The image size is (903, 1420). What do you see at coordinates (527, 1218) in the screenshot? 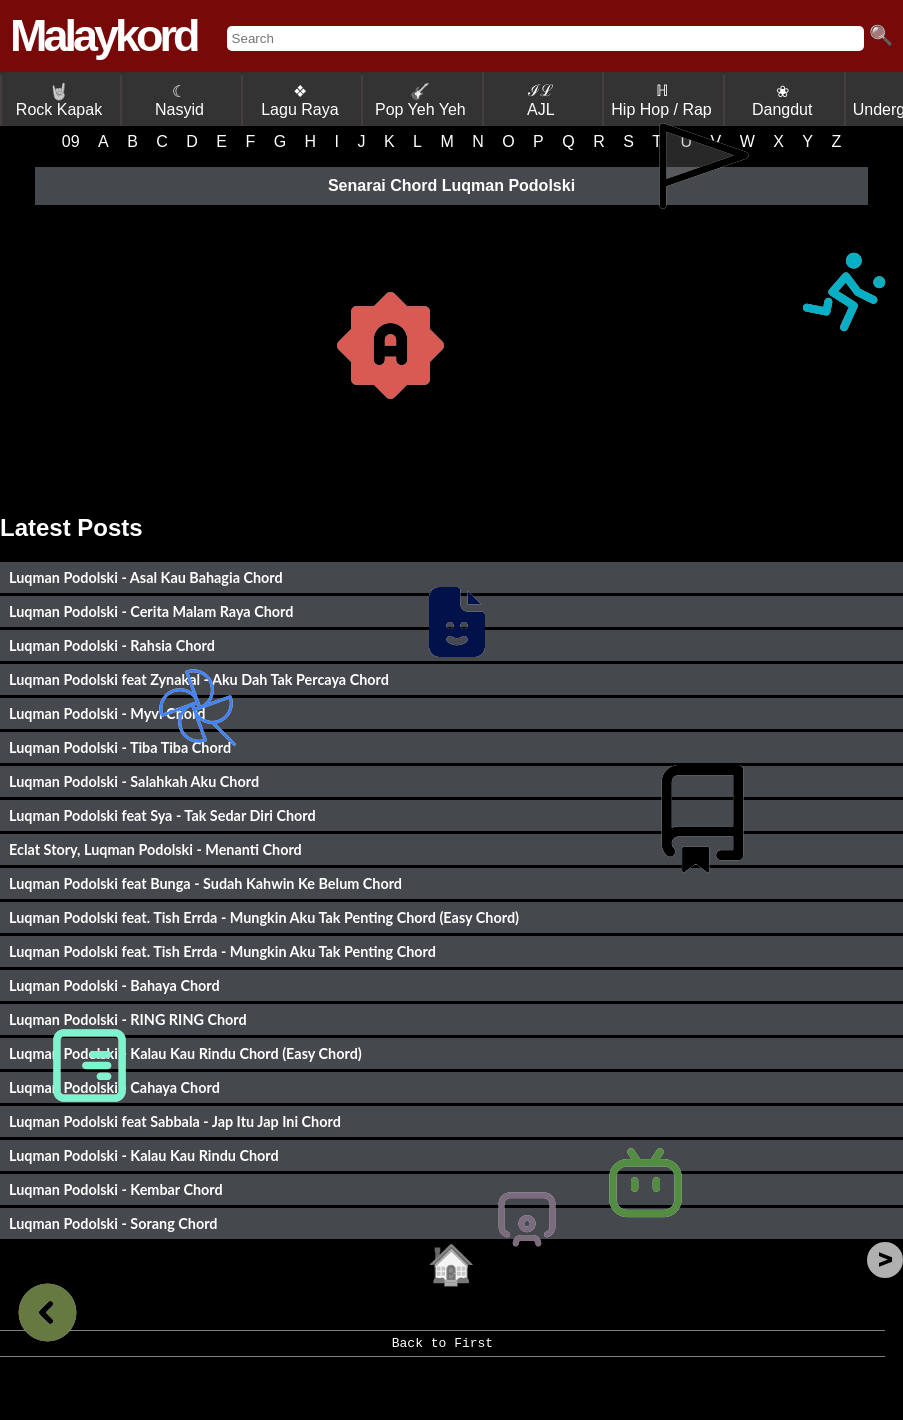
I see `view user's screen or monitor activity` at bounding box center [527, 1218].